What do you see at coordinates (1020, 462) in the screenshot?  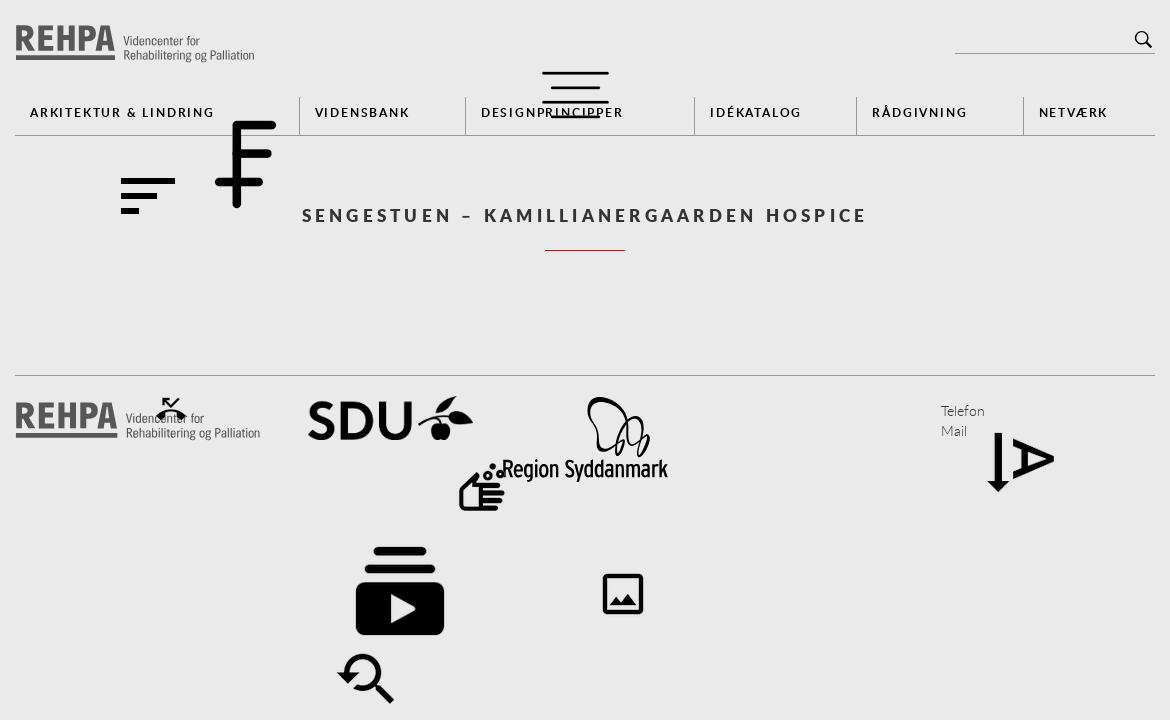 I see `rotate text downward` at bounding box center [1020, 462].